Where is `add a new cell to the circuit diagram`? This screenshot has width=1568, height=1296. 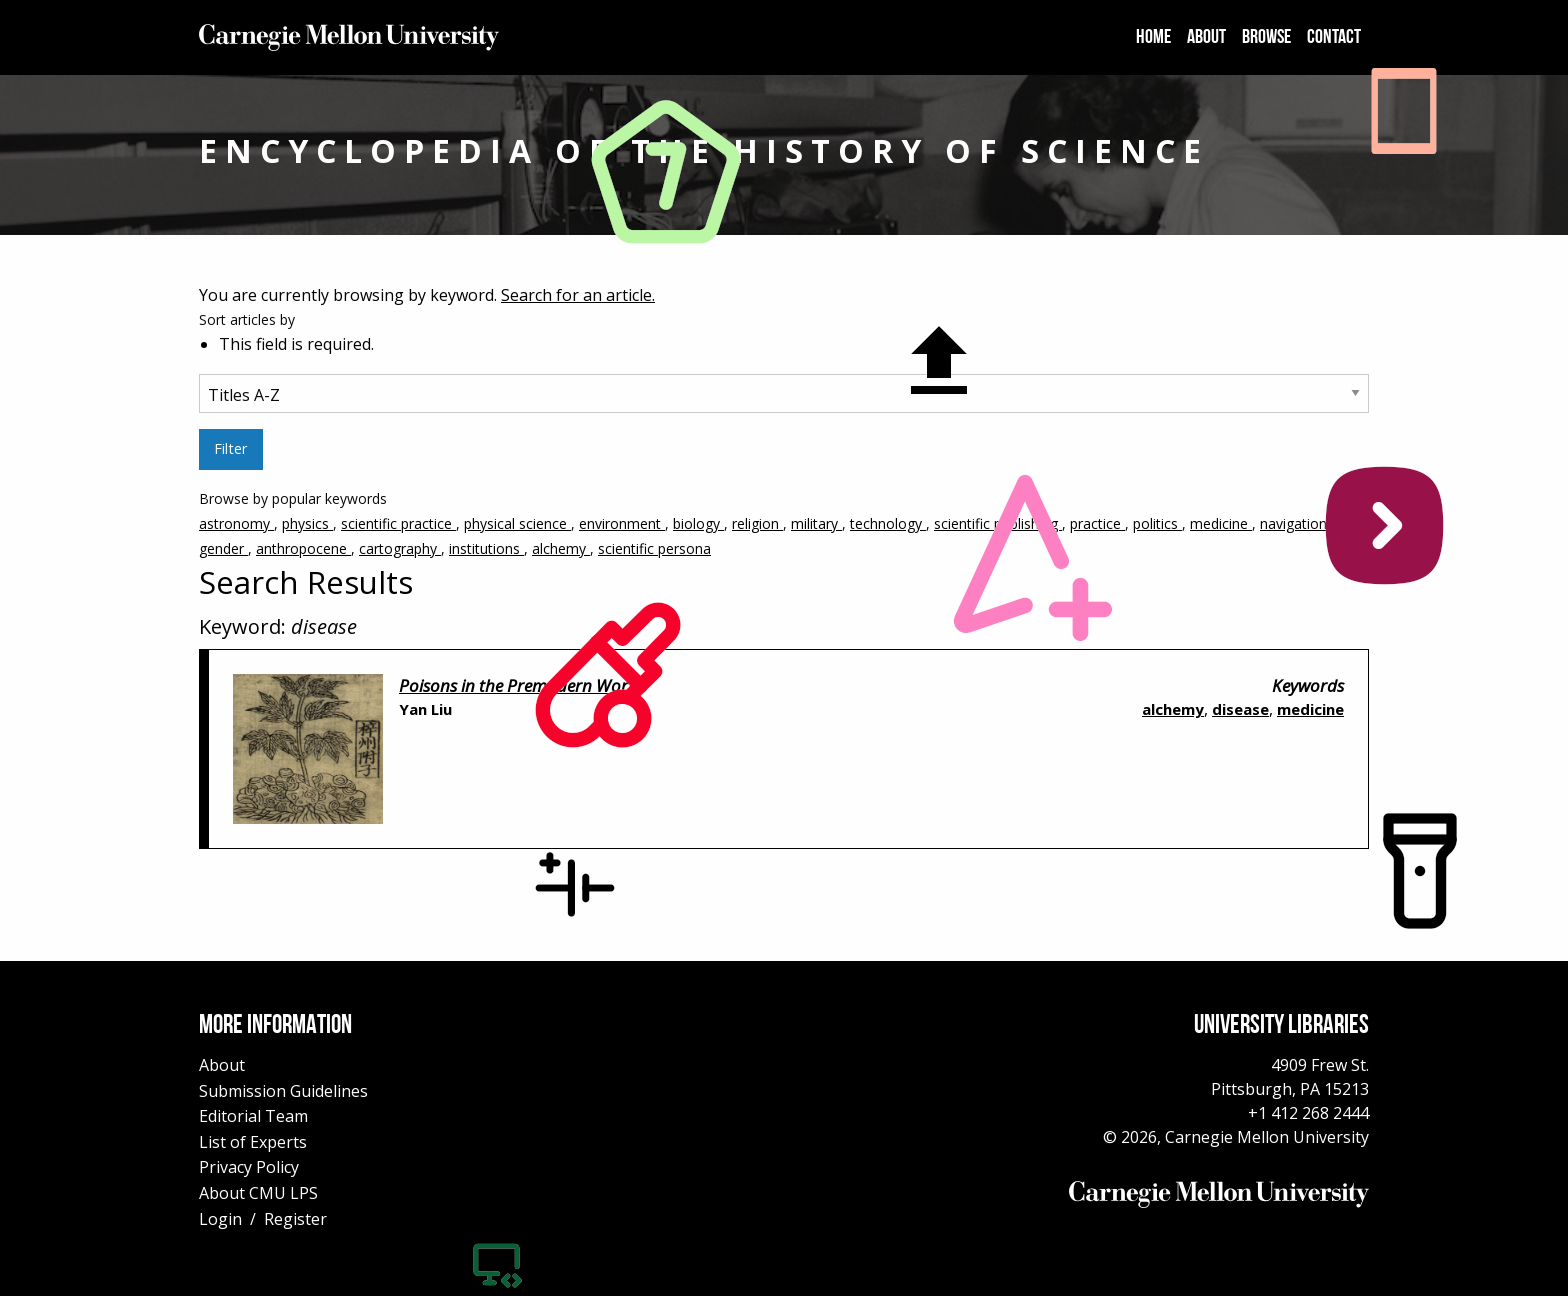 add a new cell to the circuit diagram is located at coordinates (575, 888).